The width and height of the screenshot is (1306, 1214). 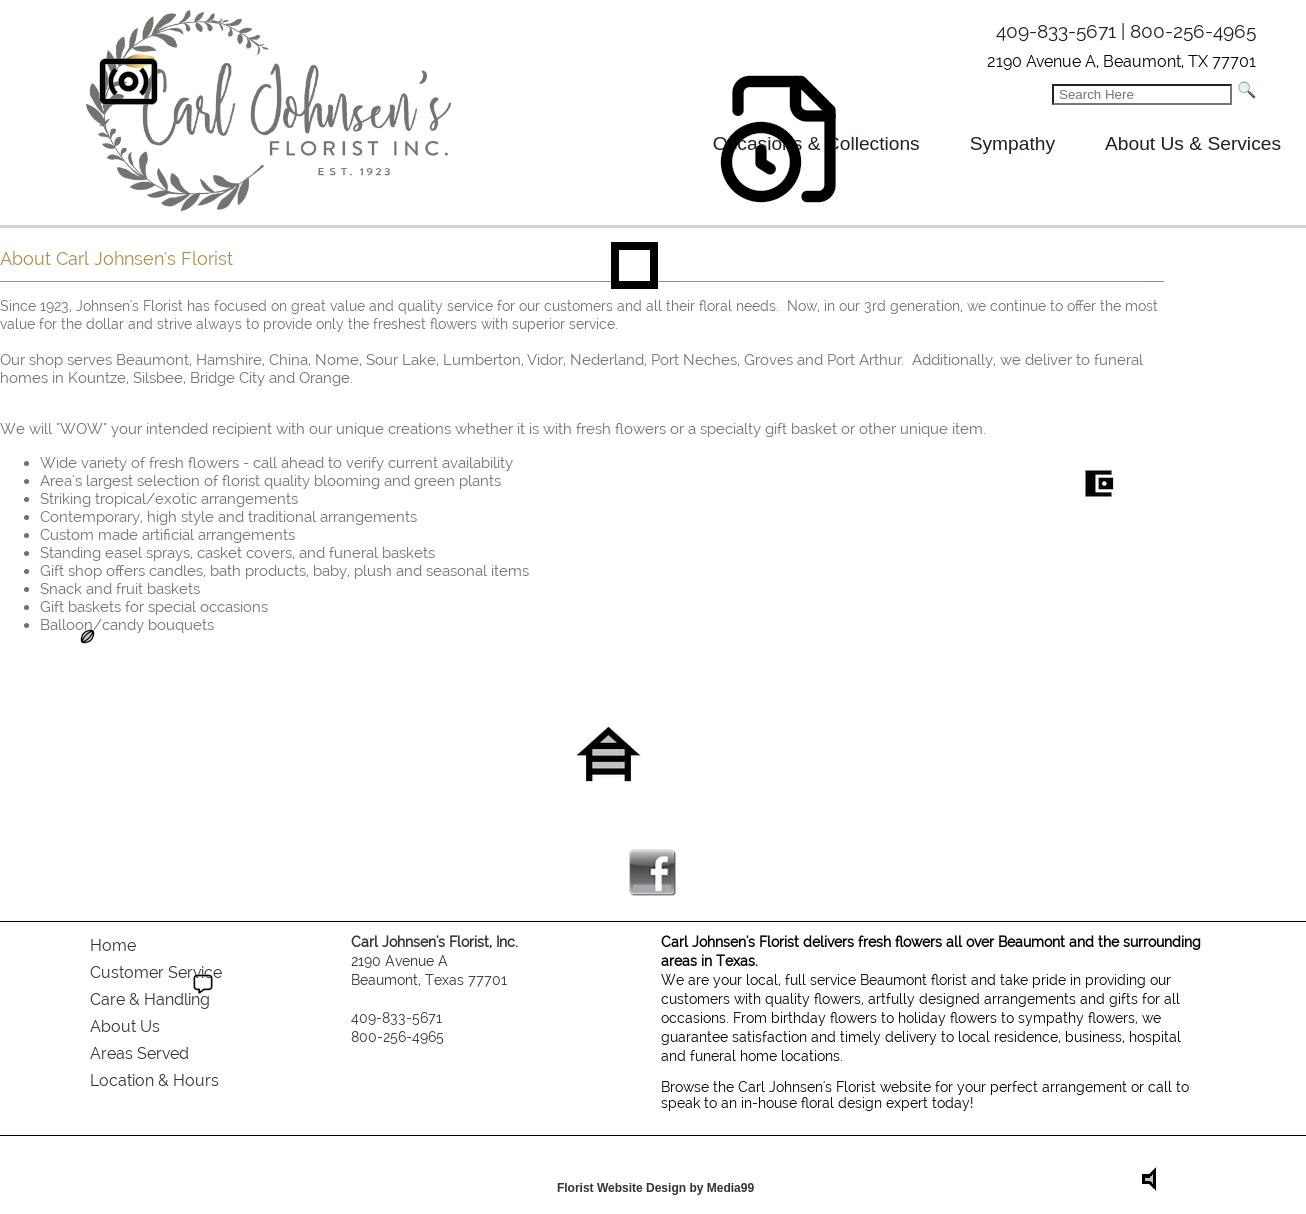 I want to click on open messaging or chat, so click(x=203, y=983).